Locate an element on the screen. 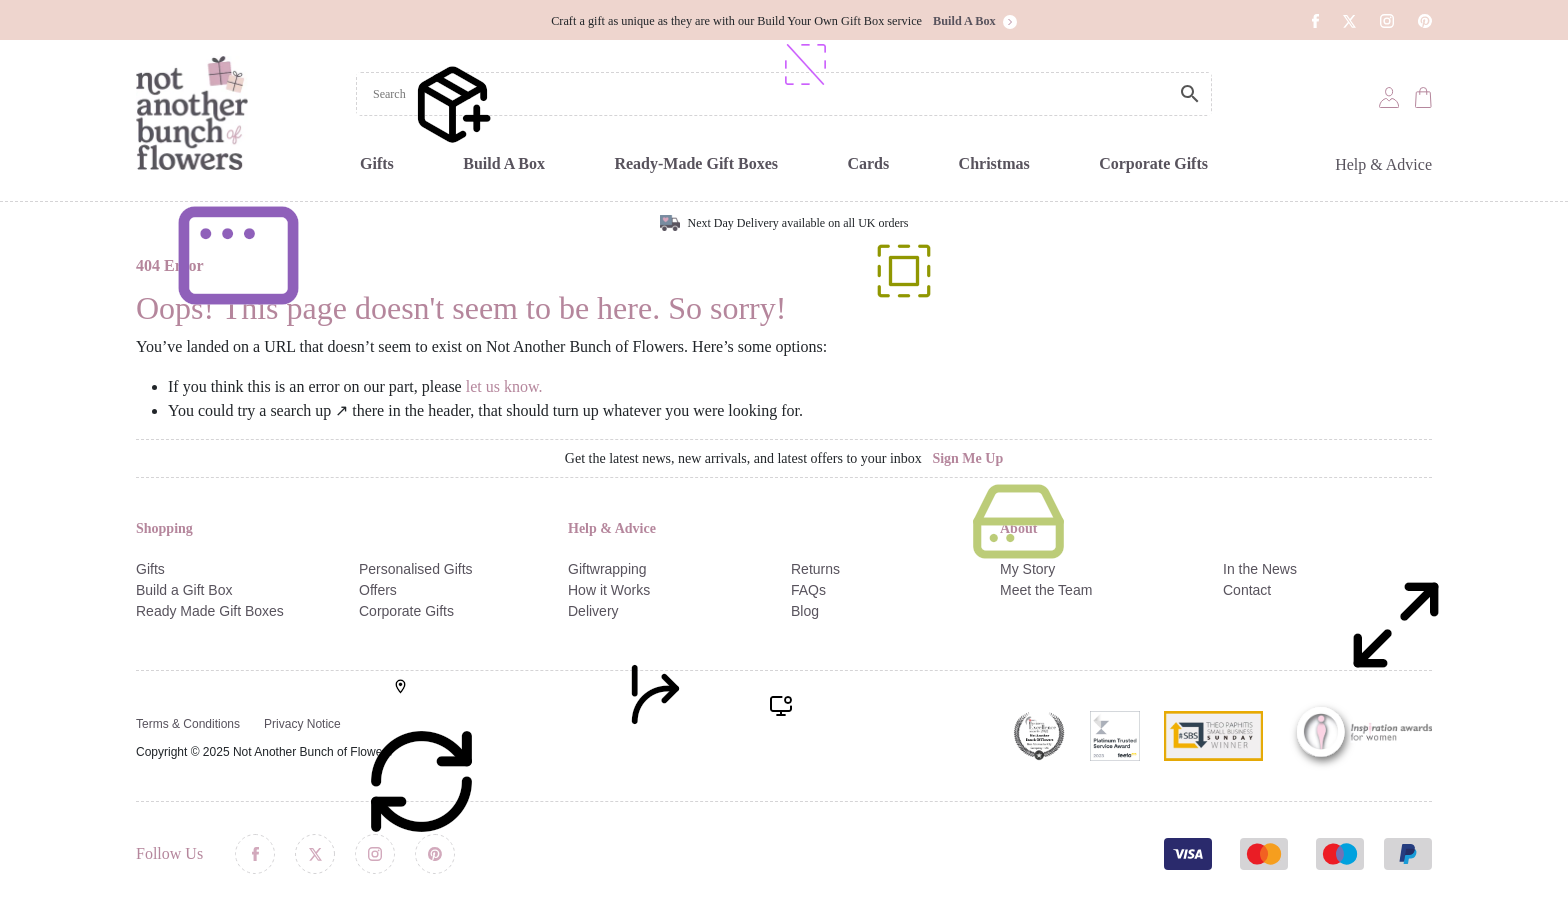 This screenshot has height=906, width=1568. take the next right turn is located at coordinates (652, 694).